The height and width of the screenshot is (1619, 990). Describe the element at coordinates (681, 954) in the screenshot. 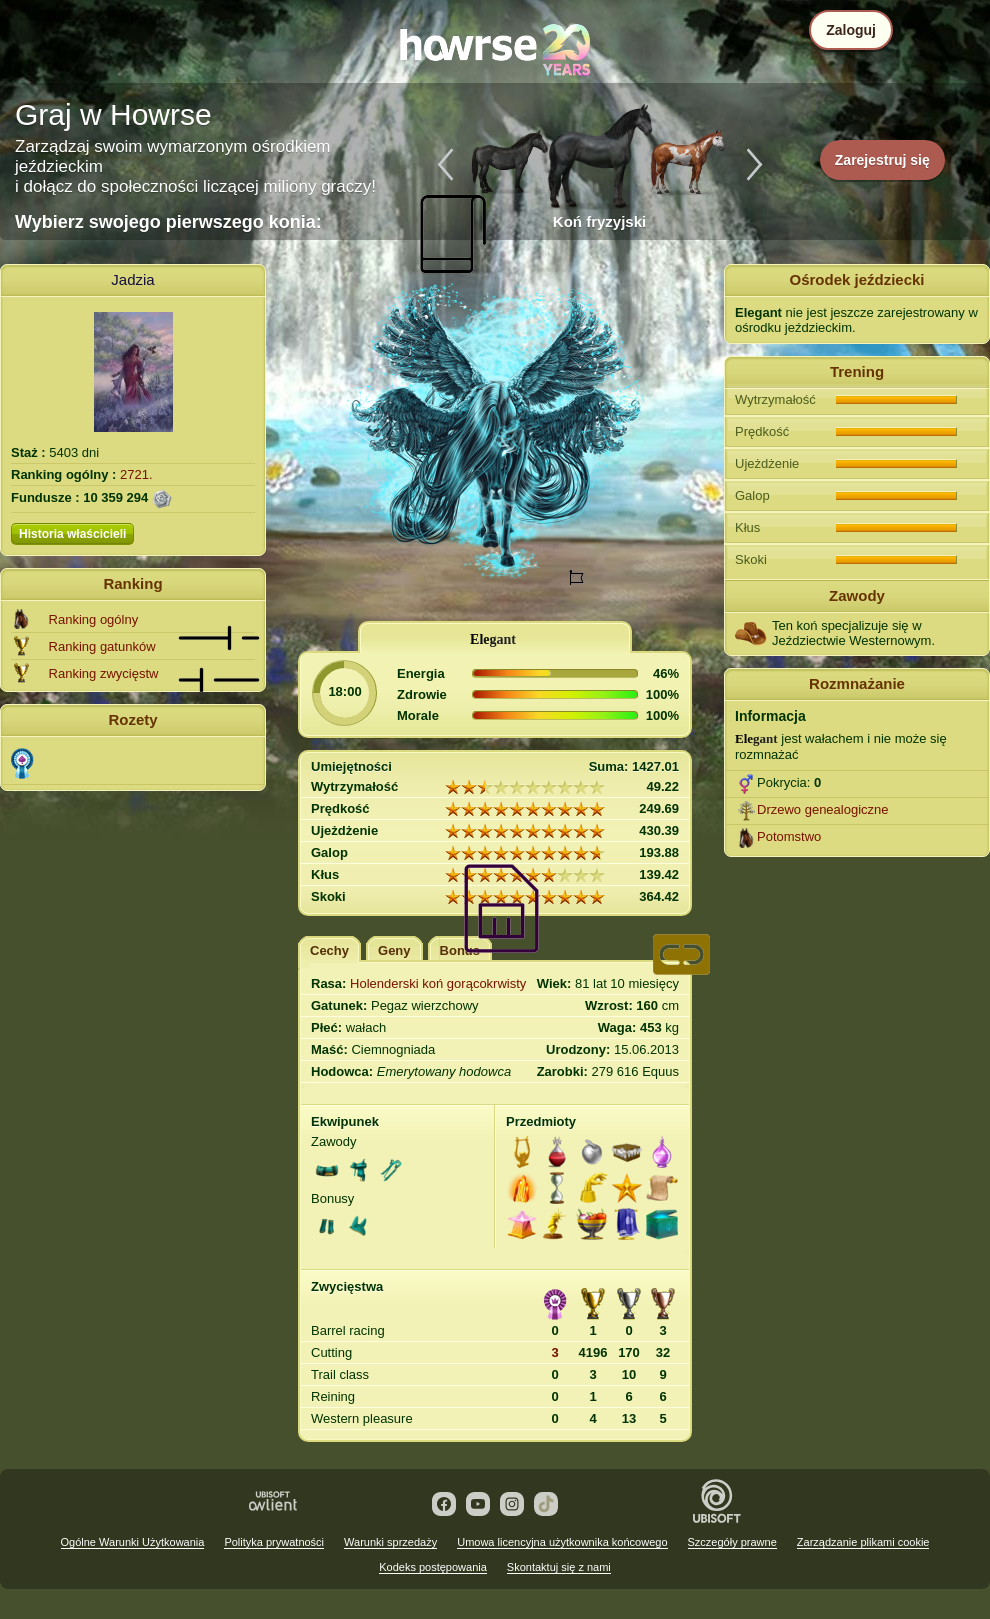

I see `unlink or disconnect a shared resource` at that location.